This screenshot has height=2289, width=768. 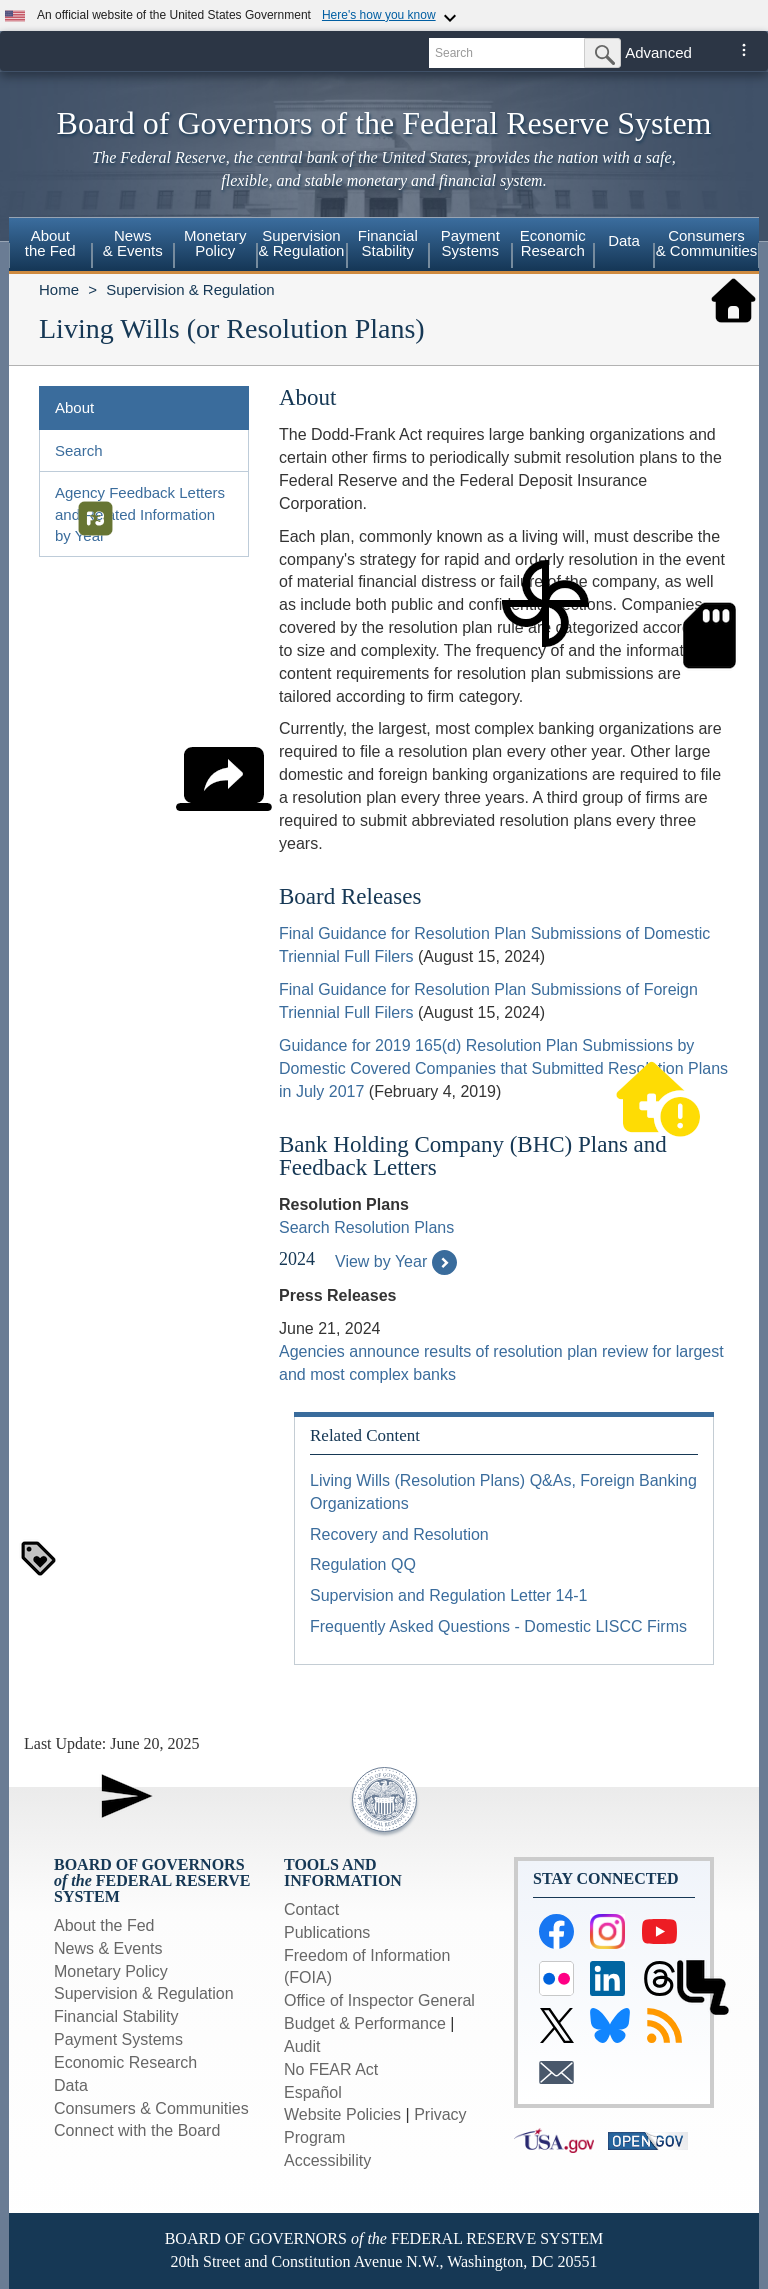 I want to click on access SD card storage, so click(x=709, y=635).